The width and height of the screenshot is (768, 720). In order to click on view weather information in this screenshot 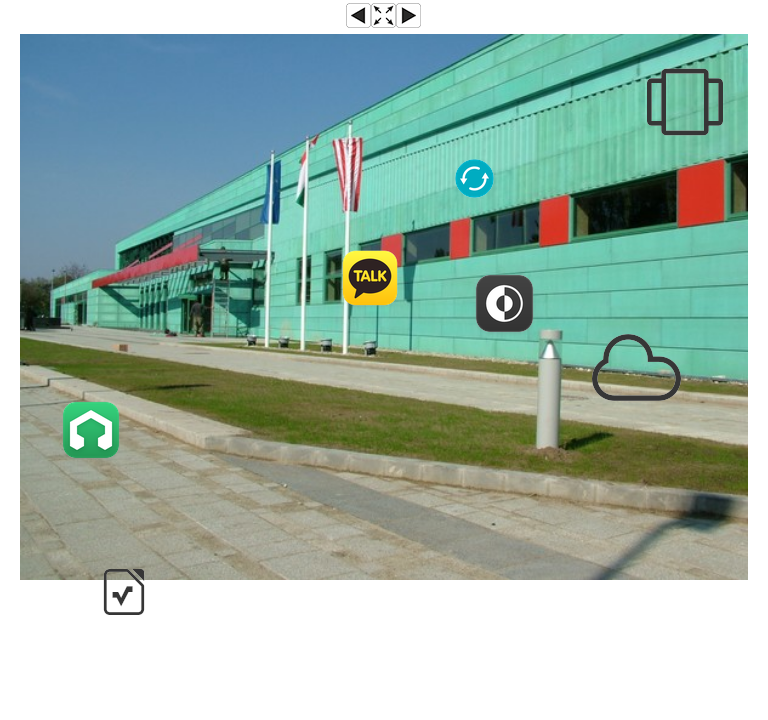, I will do `click(636, 367)`.